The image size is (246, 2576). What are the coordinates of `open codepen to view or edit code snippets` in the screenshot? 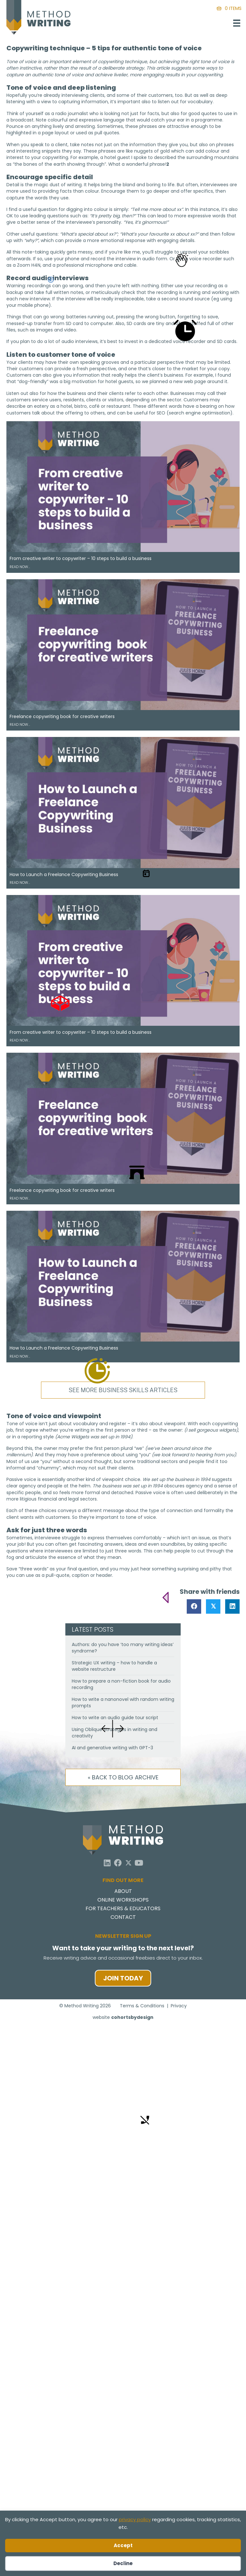 It's located at (60, 1003).